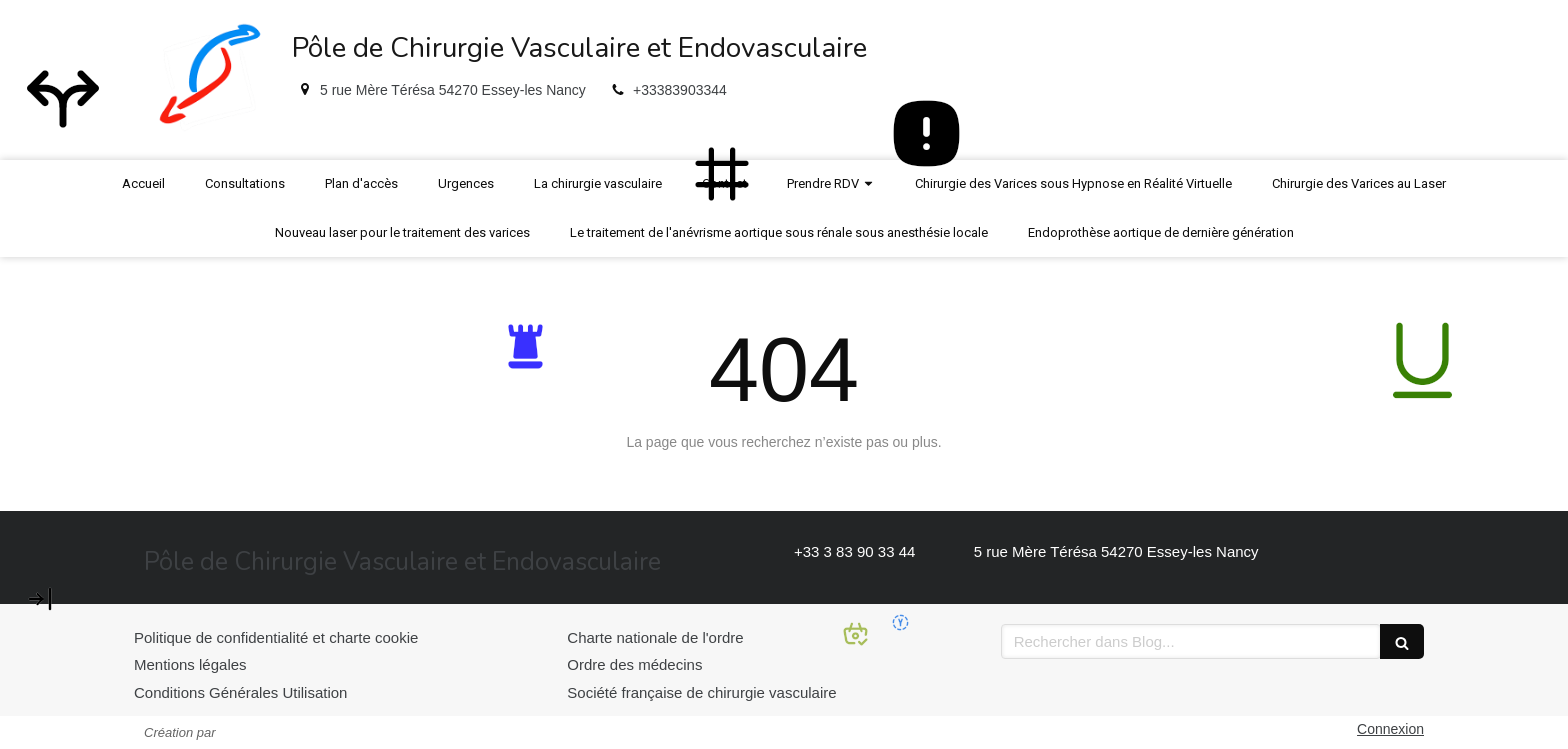  What do you see at coordinates (63, 99) in the screenshot?
I see `switch or swap between two items` at bounding box center [63, 99].